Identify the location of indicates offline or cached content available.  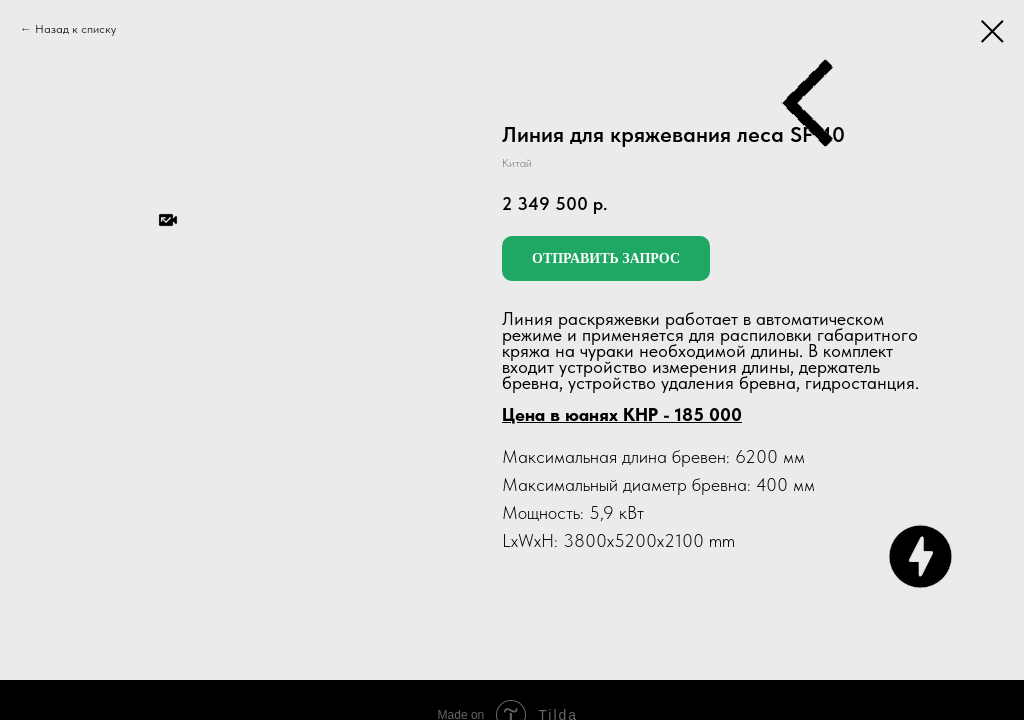
(920, 556).